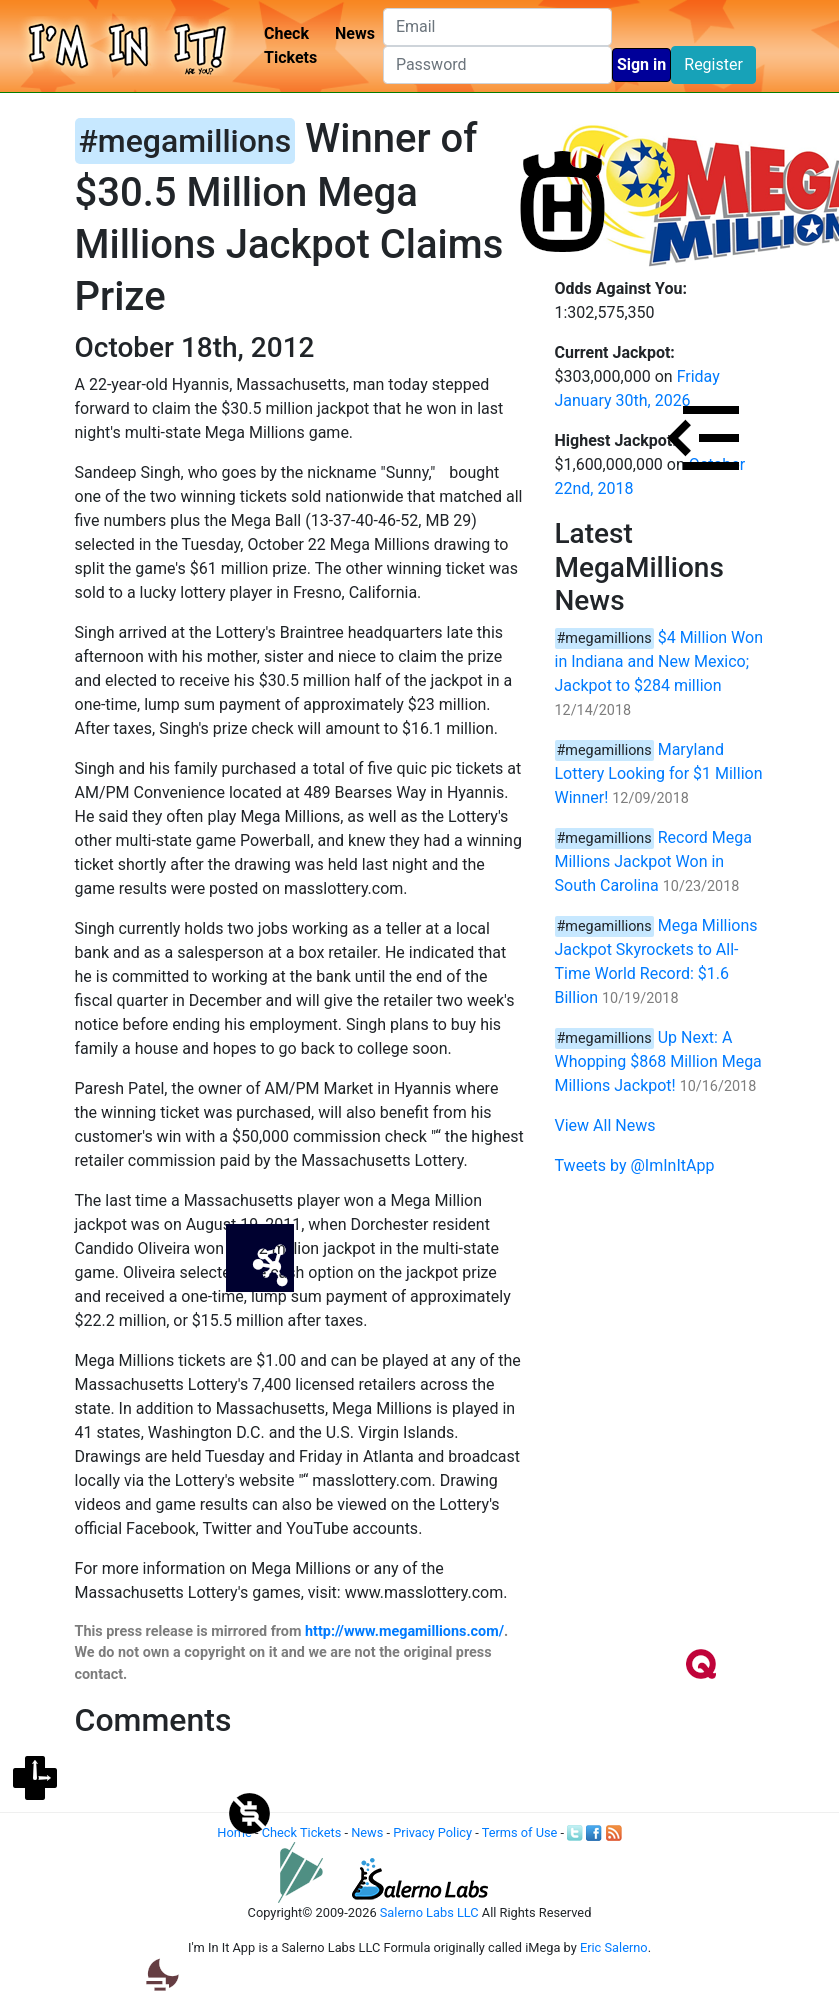 This screenshot has width=839, height=2001. I want to click on open the trillertv streaming app, so click(300, 1872).